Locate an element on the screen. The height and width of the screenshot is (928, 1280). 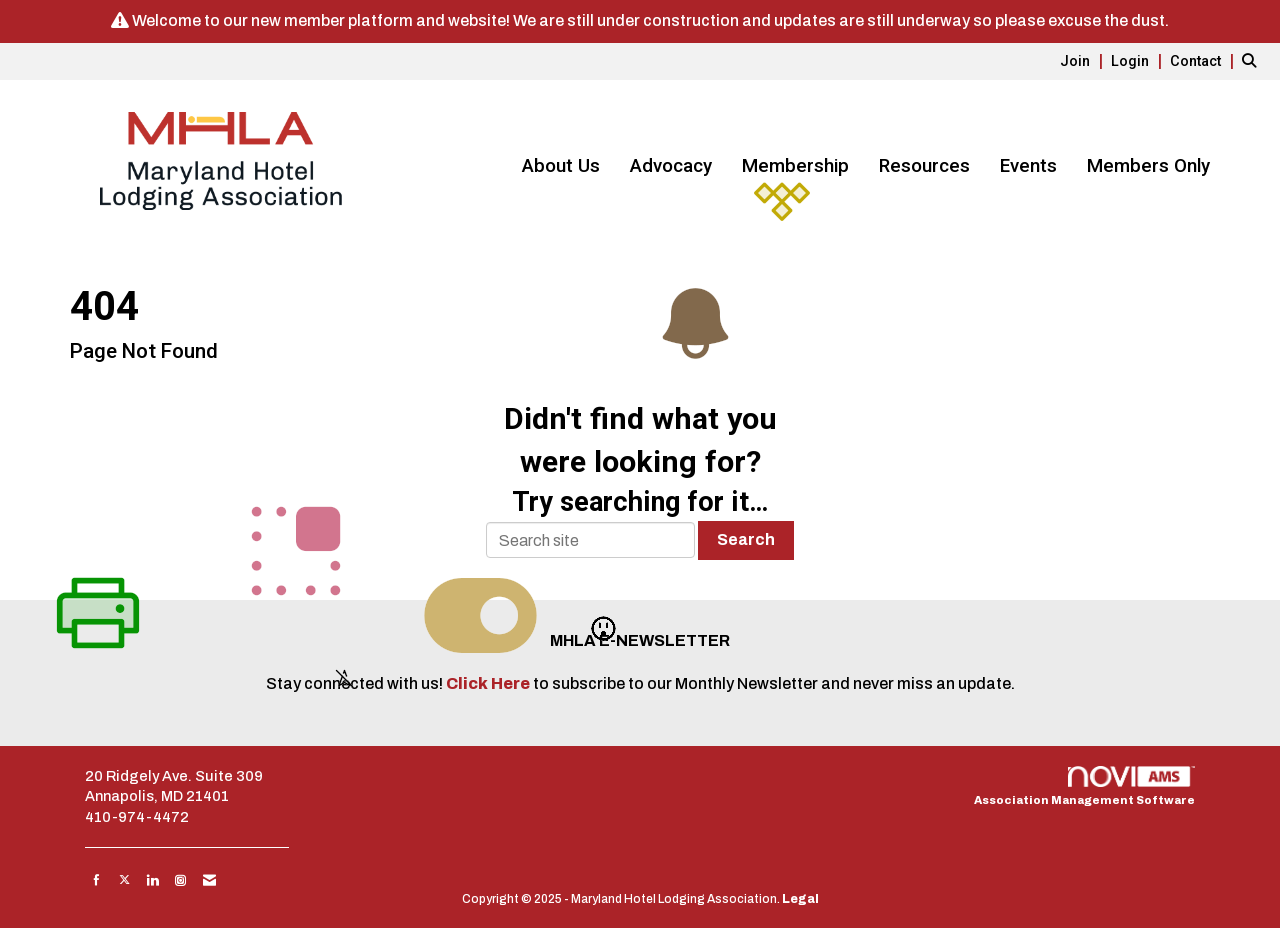
disable navigation or GPS tracking is located at coordinates (344, 678).